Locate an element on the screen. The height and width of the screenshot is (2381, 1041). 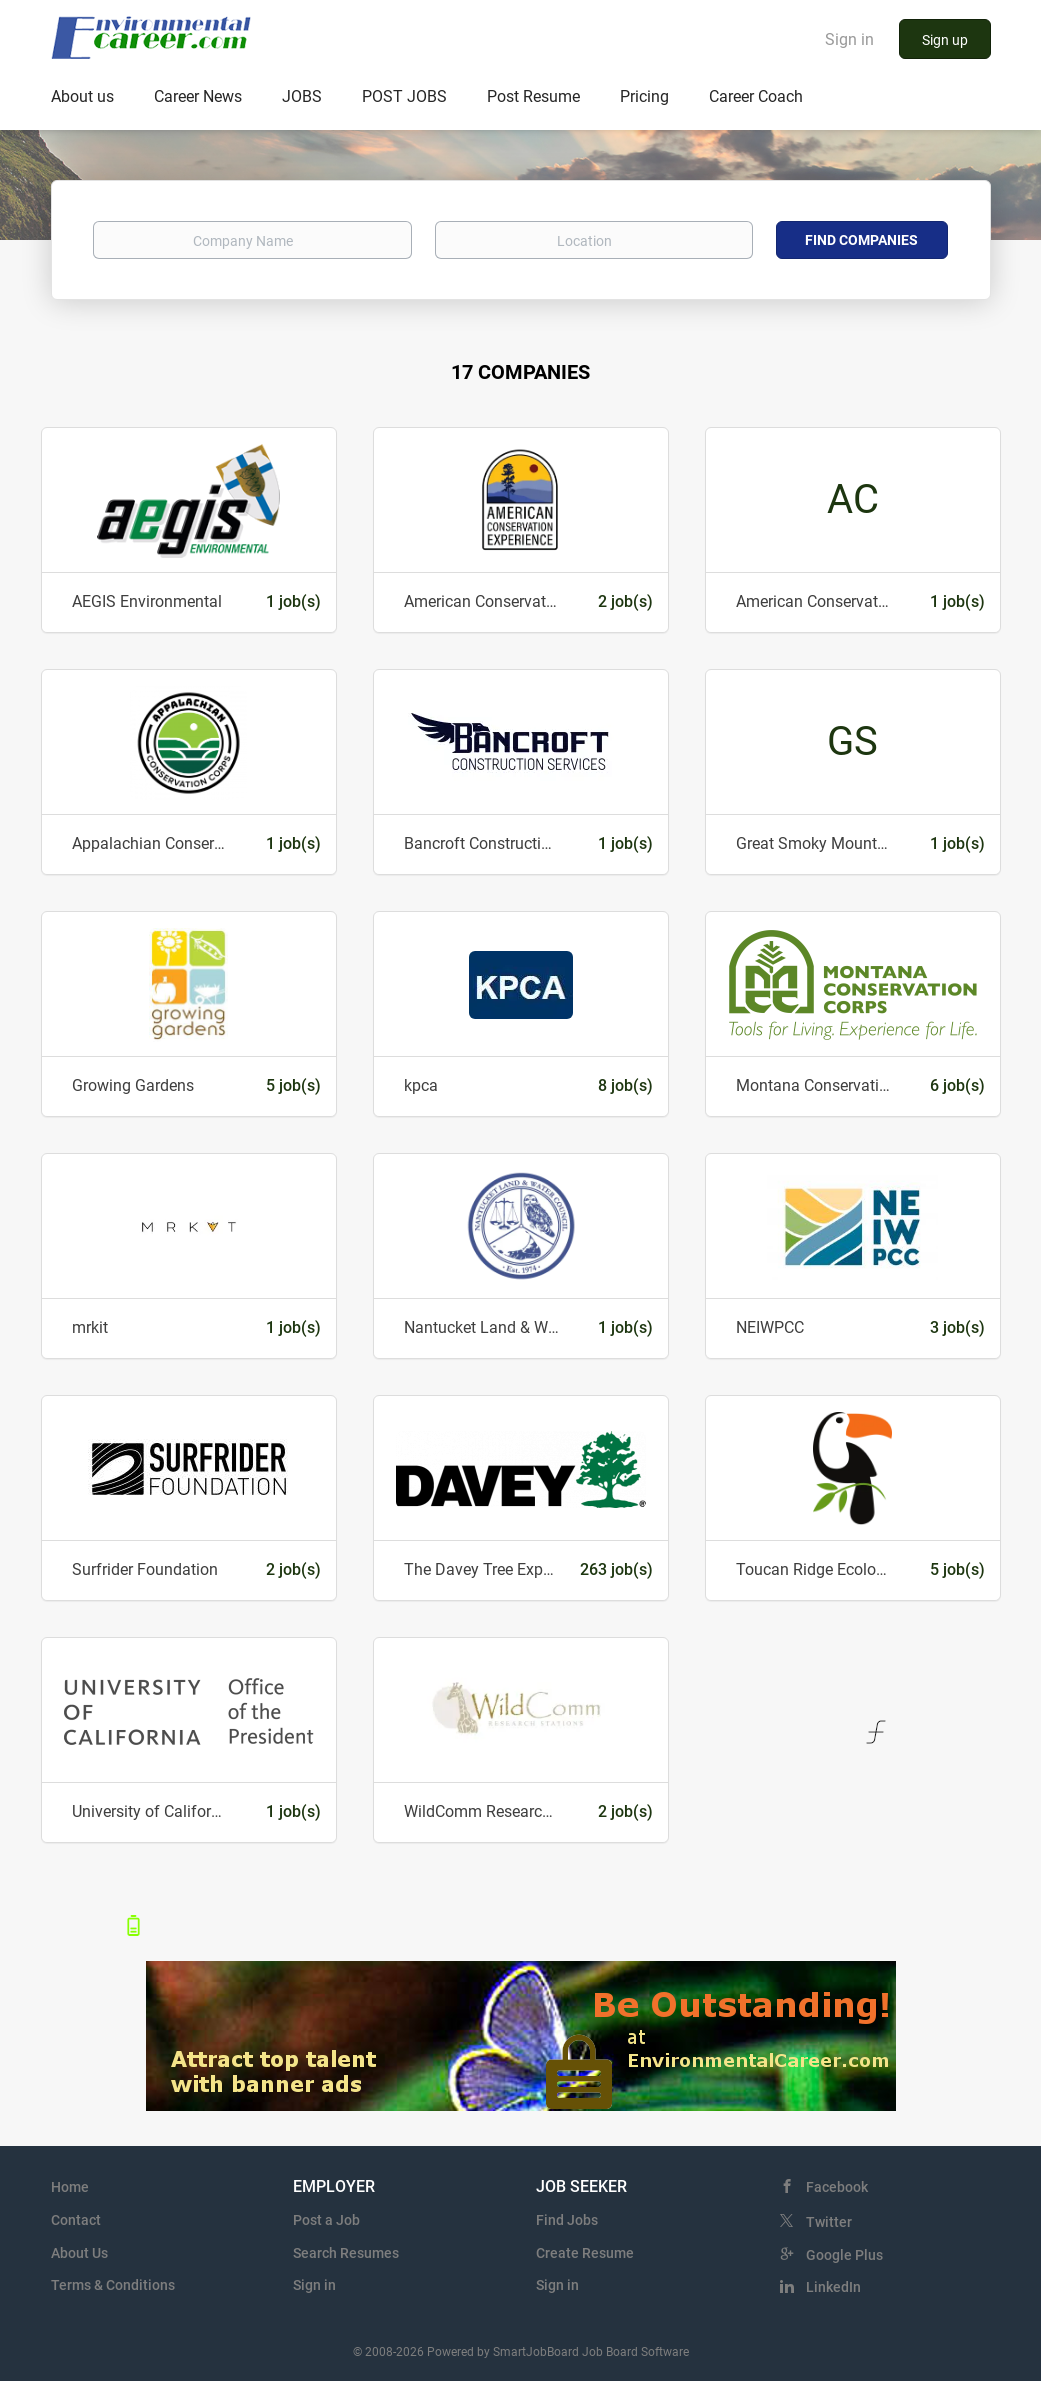
access function or formula editor is located at coordinates (876, 1732).